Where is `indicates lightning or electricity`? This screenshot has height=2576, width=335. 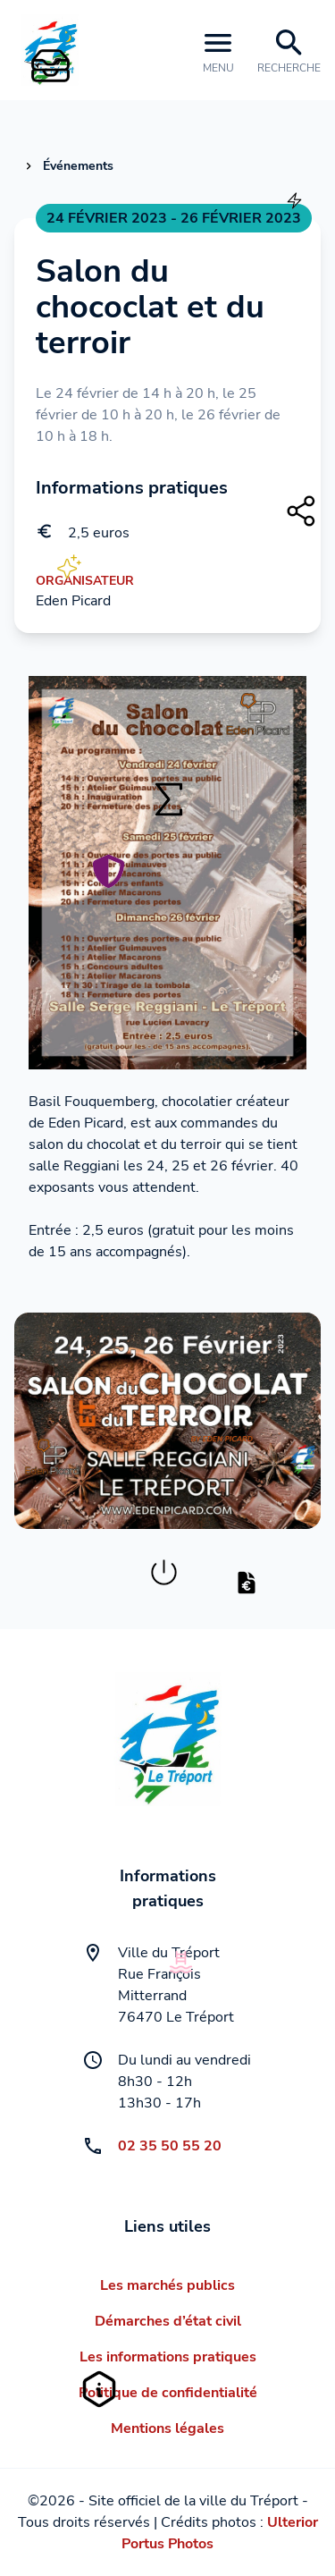 indicates lightning or electricity is located at coordinates (294, 200).